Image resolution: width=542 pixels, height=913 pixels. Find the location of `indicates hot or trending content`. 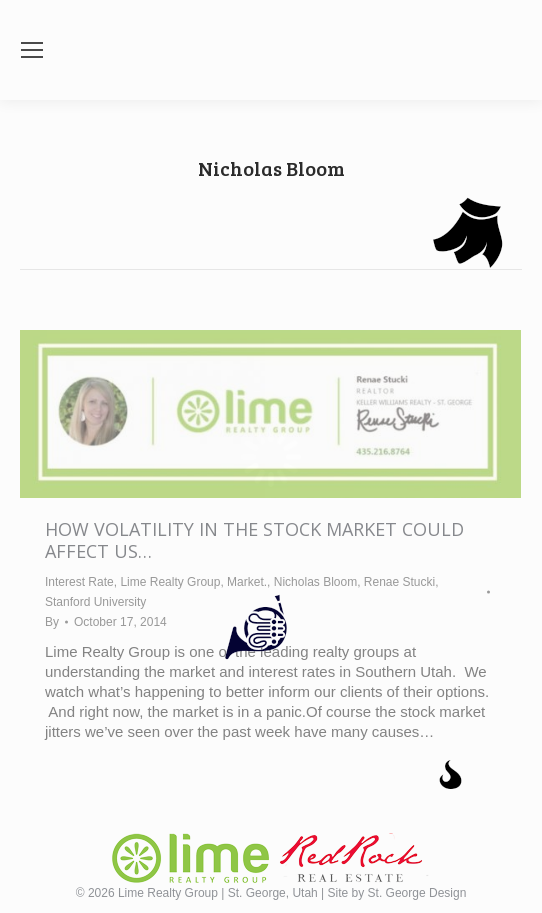

indicates hot or trending content is located at coordinates (450, 774).